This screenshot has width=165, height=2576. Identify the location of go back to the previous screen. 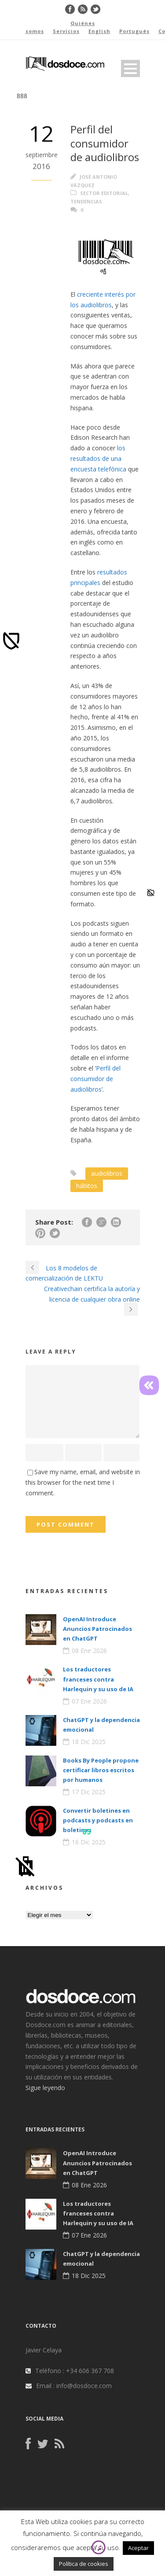
(149, 1385).